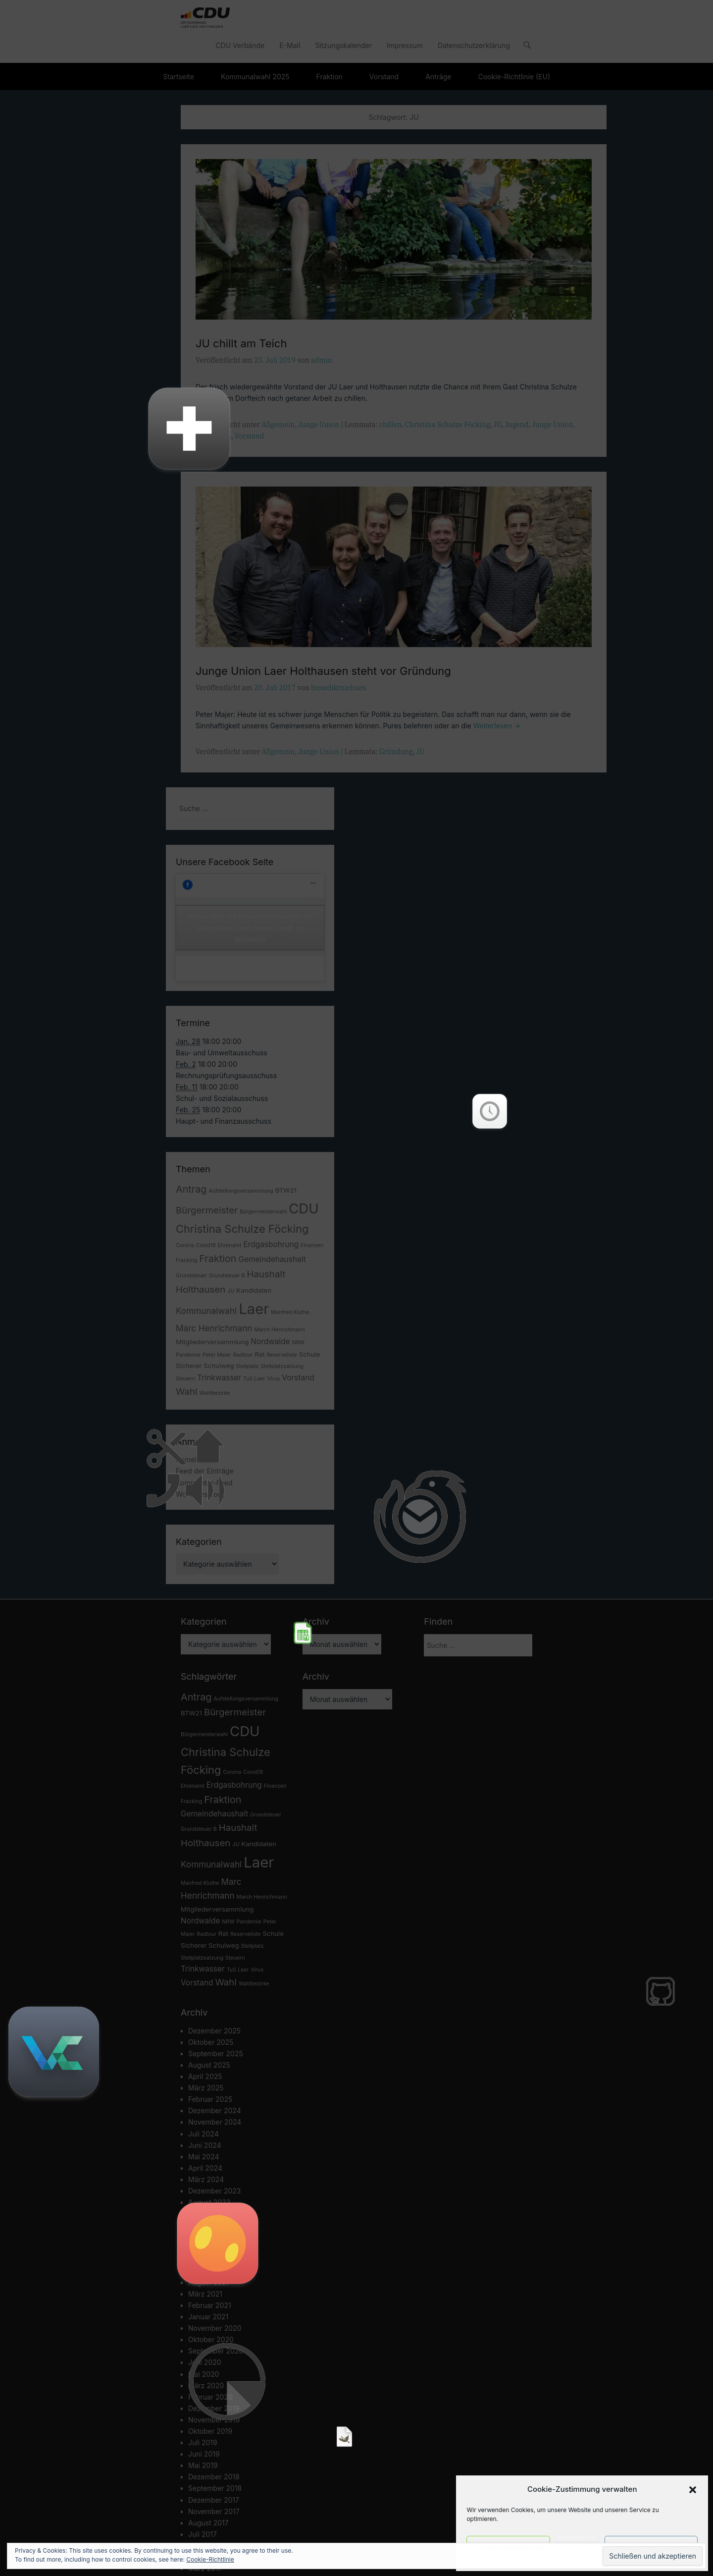 This screenshot has height=2576, width=713. What do you see at coordinates (490, 1111) in the screenshot?
I see `image is loading or processing` at bounding box center [490, 1111].